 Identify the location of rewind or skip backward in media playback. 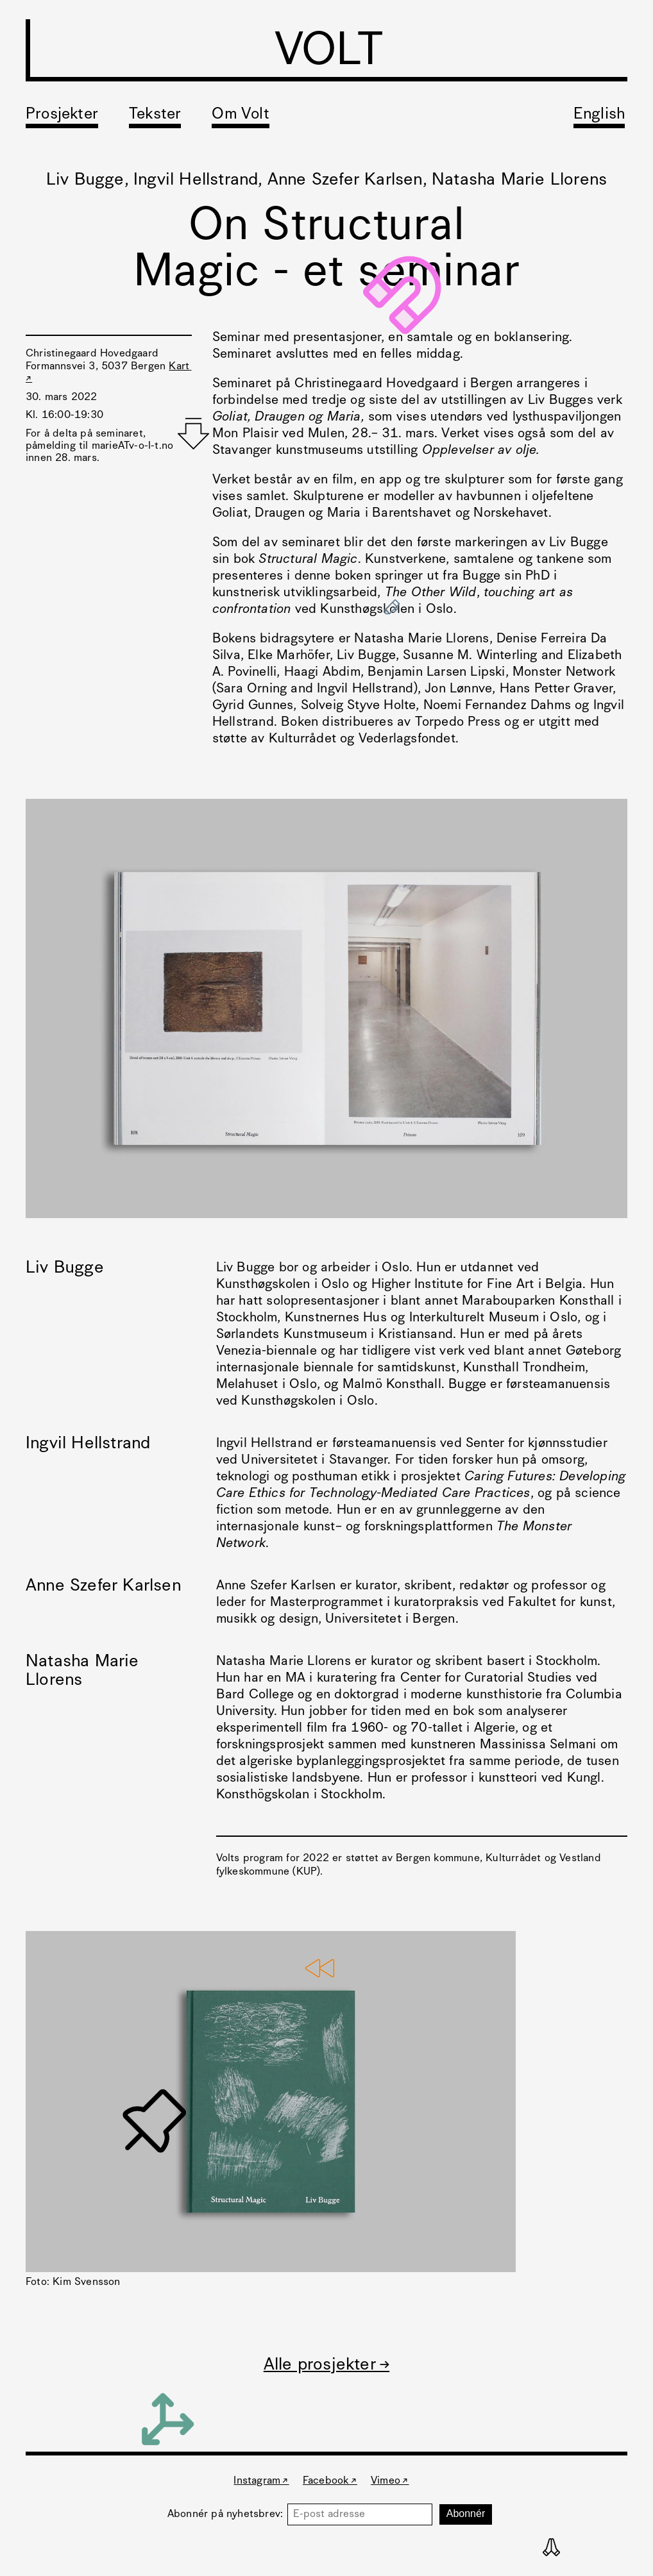
(321, 1968).